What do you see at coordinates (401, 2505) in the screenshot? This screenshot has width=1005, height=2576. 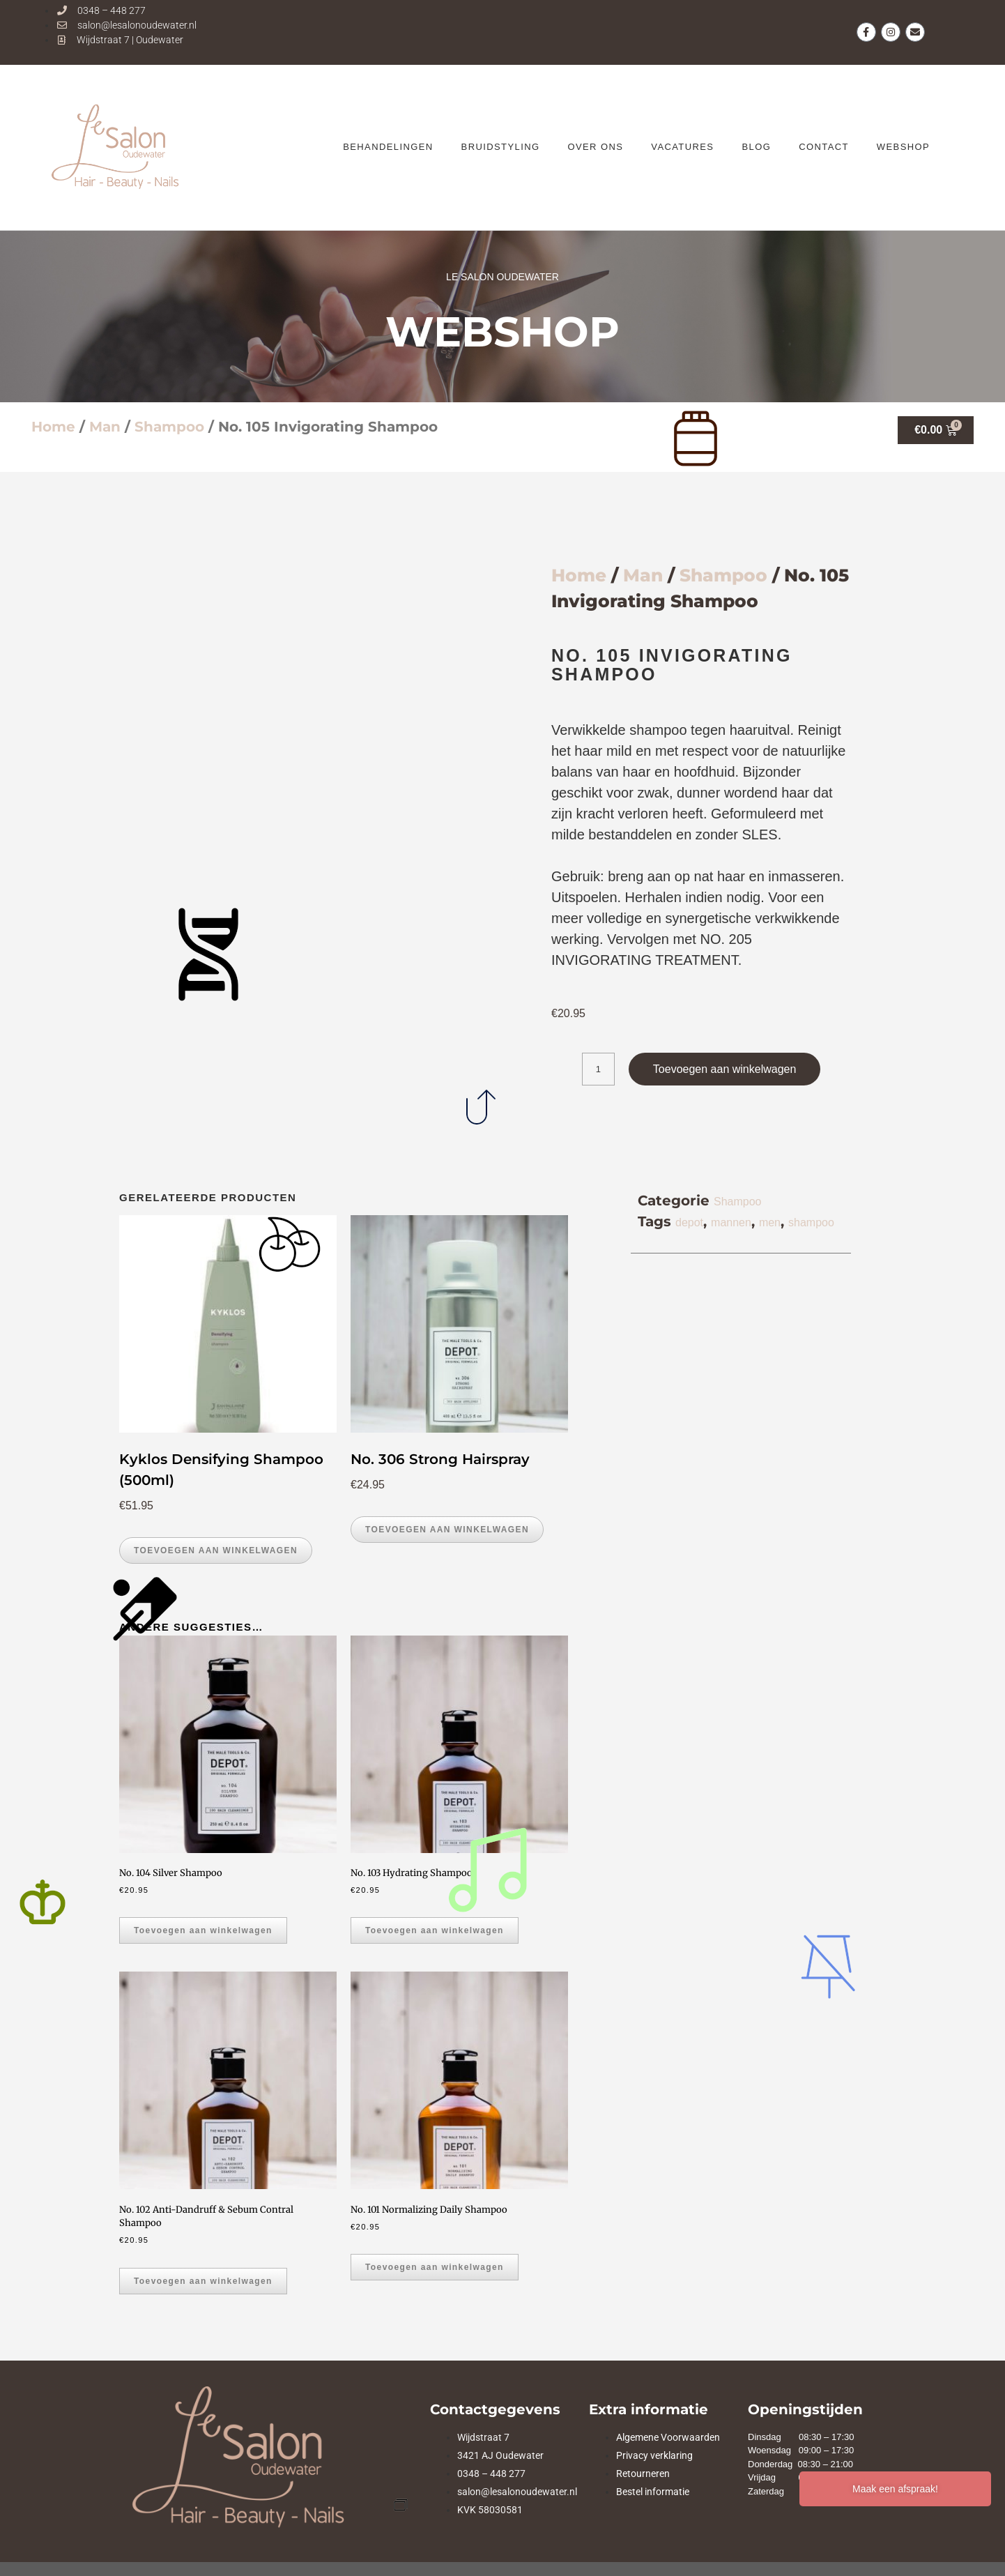 I see `view stacked cards or layers` at bounding box center [401, 2505].